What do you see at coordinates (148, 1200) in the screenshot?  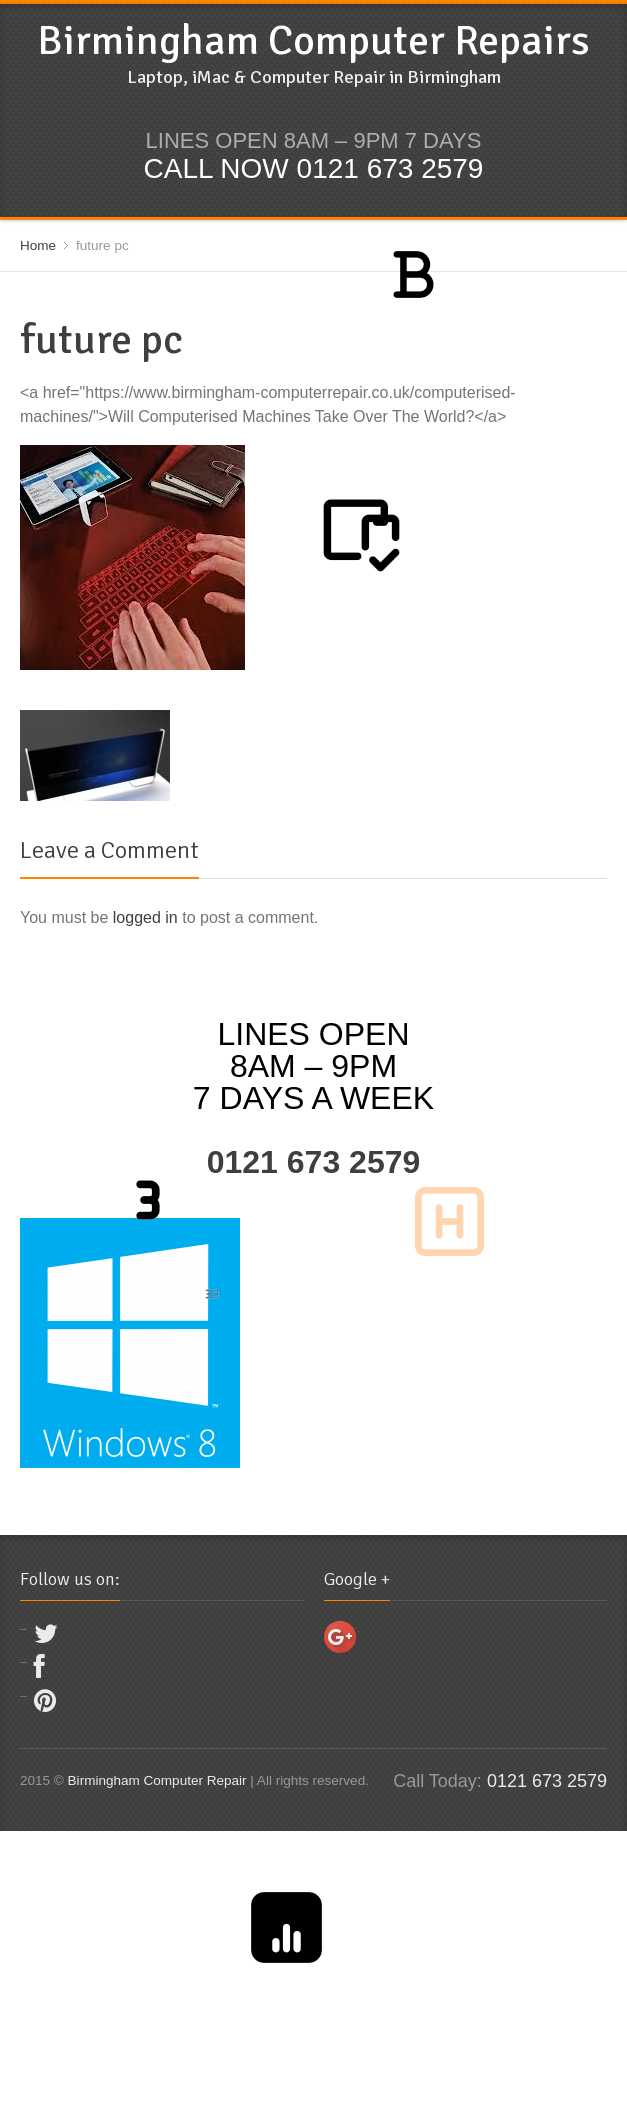 I see `indicates step 3 in a multi-step process` at bounding box center [148, 1200].